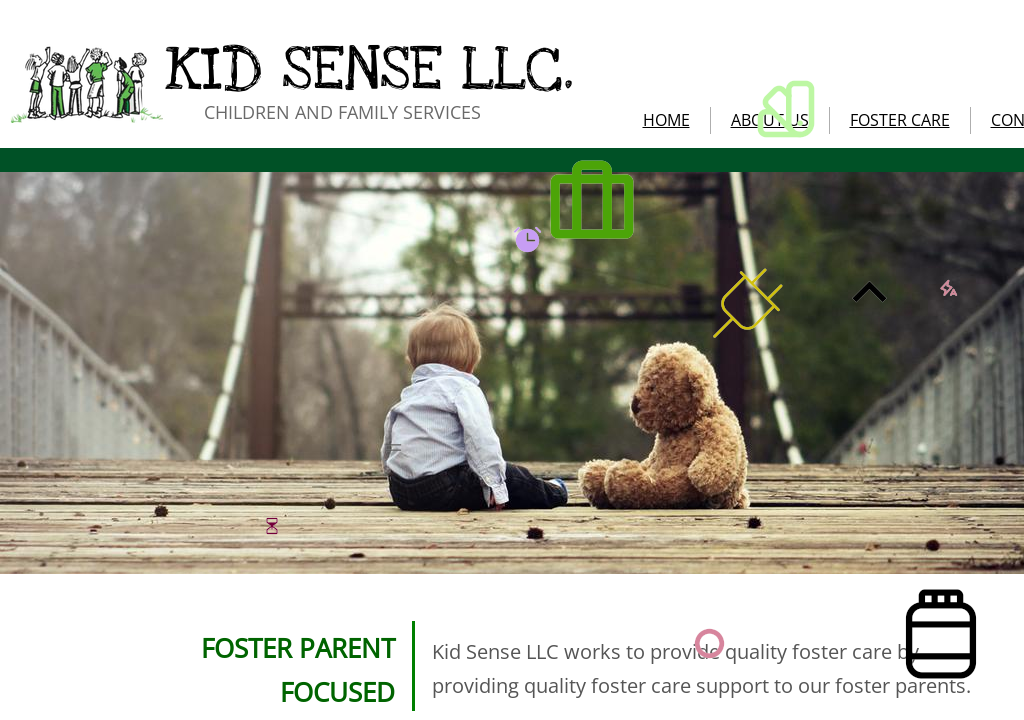 The image size is (1024, 720). I want to click on select a color from the palette, so click(786, 109).